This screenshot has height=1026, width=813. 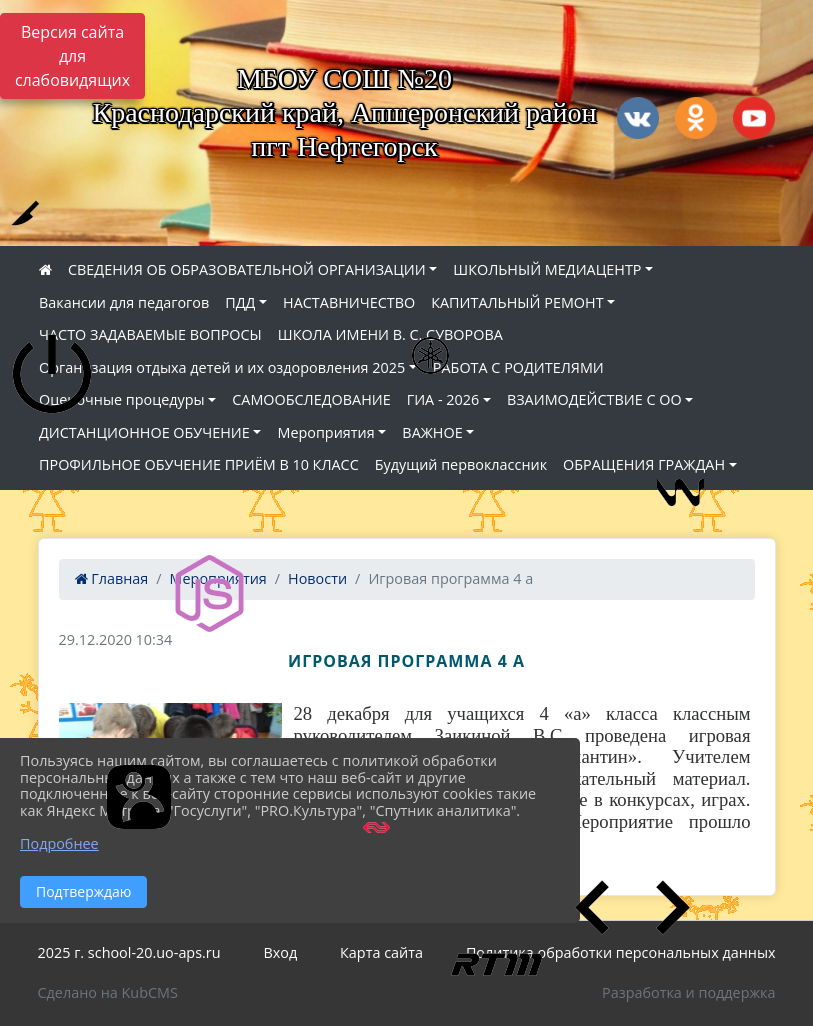 I want to click on open the Nederlandse Spoorwegen (NS) Dutch railways app, so click(x=376, y=827).